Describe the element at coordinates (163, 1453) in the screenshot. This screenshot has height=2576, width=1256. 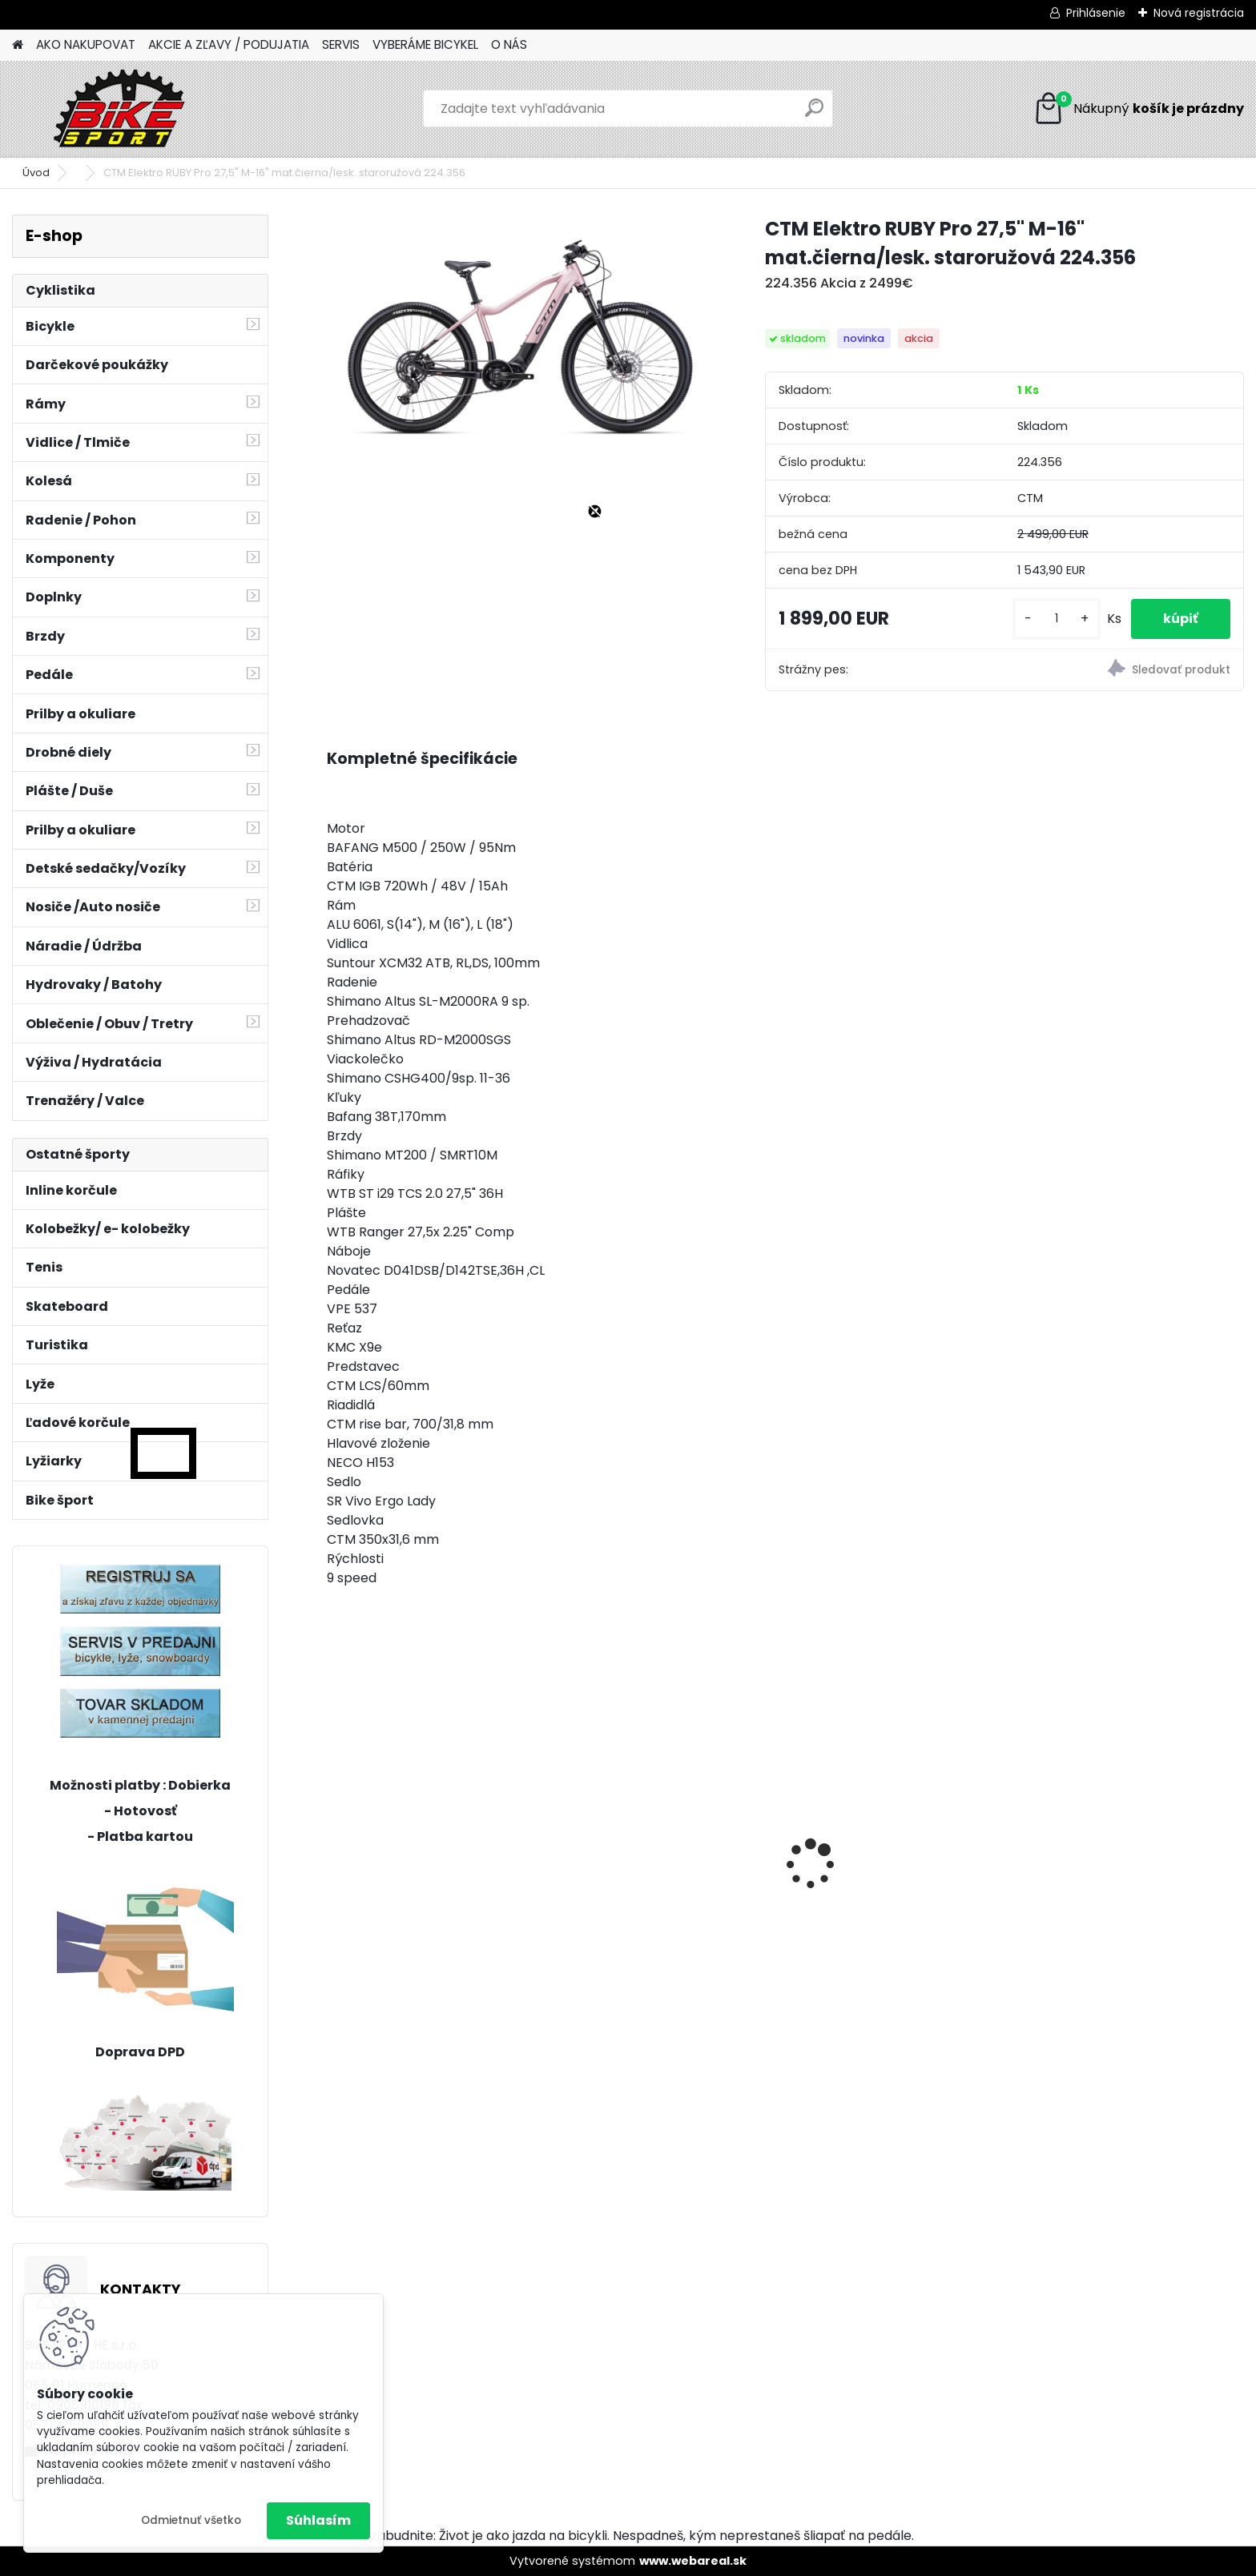
I see `crop image to 5:4 aspect ratio` at that location.